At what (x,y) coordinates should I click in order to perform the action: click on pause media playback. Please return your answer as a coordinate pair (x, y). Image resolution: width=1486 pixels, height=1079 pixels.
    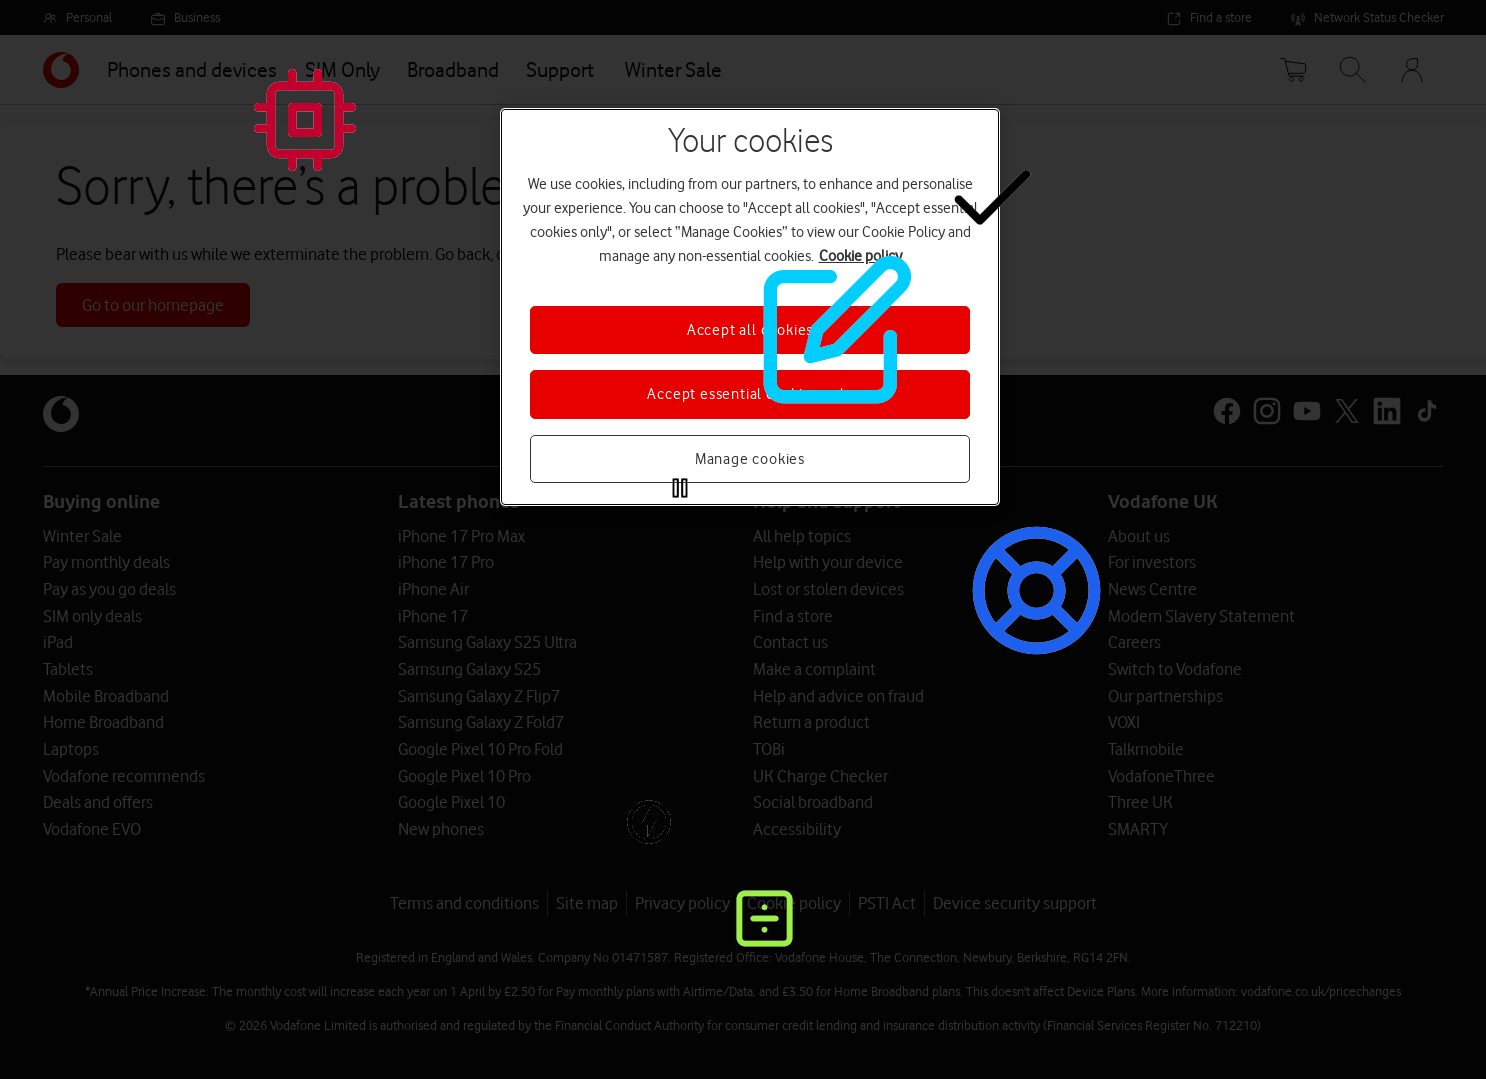
    Looking at the image, I should click on (680, 488).